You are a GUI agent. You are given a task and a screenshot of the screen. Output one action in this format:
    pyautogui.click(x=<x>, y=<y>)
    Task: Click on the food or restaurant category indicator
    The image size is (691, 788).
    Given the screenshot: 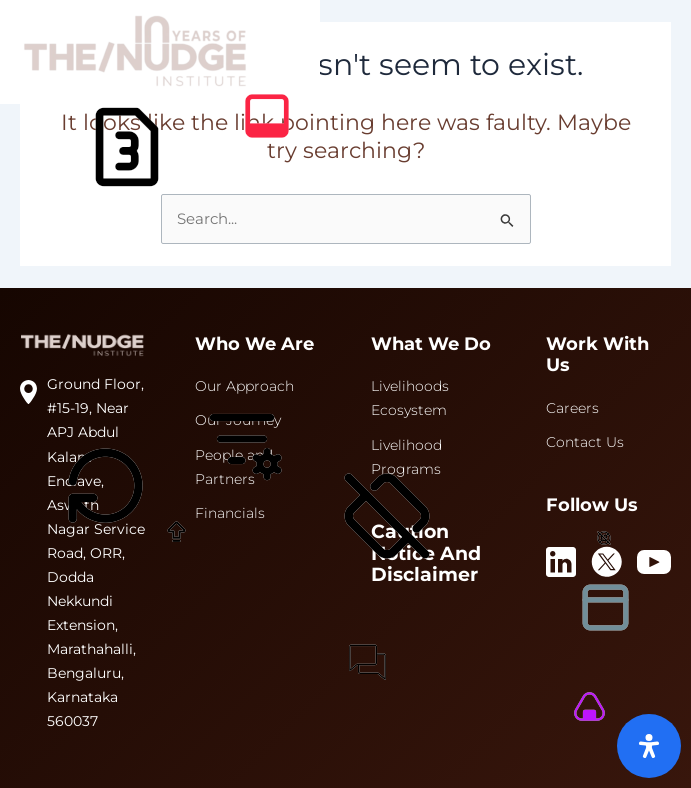 What is the action you would take?
    pyautogui.click(x=589, y=706)
    